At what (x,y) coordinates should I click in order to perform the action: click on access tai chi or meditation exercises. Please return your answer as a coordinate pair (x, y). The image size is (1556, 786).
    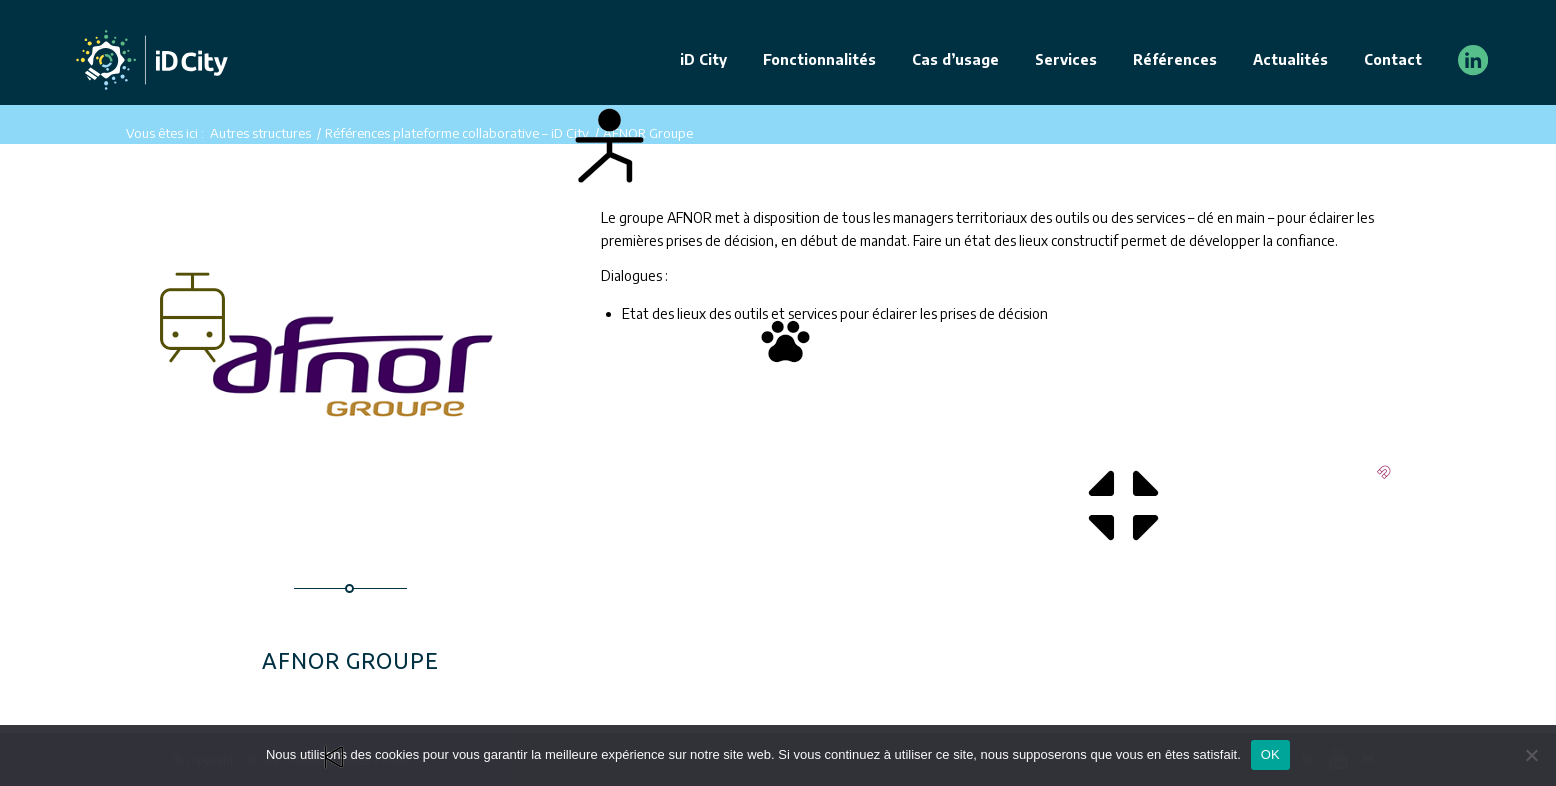
    Looking at the image, I should click on (609, 148).